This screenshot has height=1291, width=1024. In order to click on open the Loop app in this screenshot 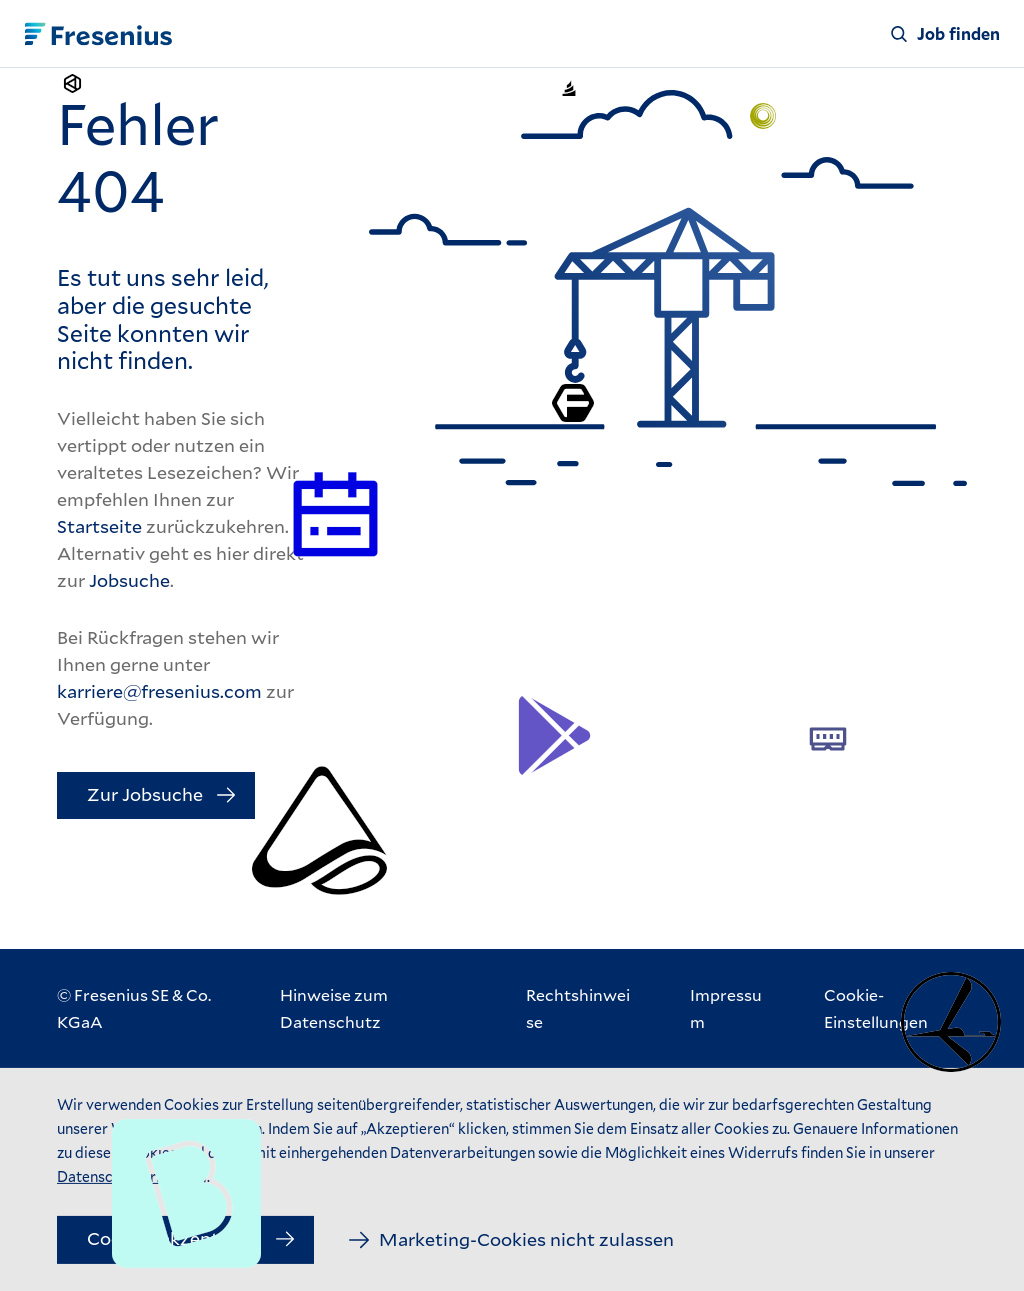, I will do `click(763, 116)`.